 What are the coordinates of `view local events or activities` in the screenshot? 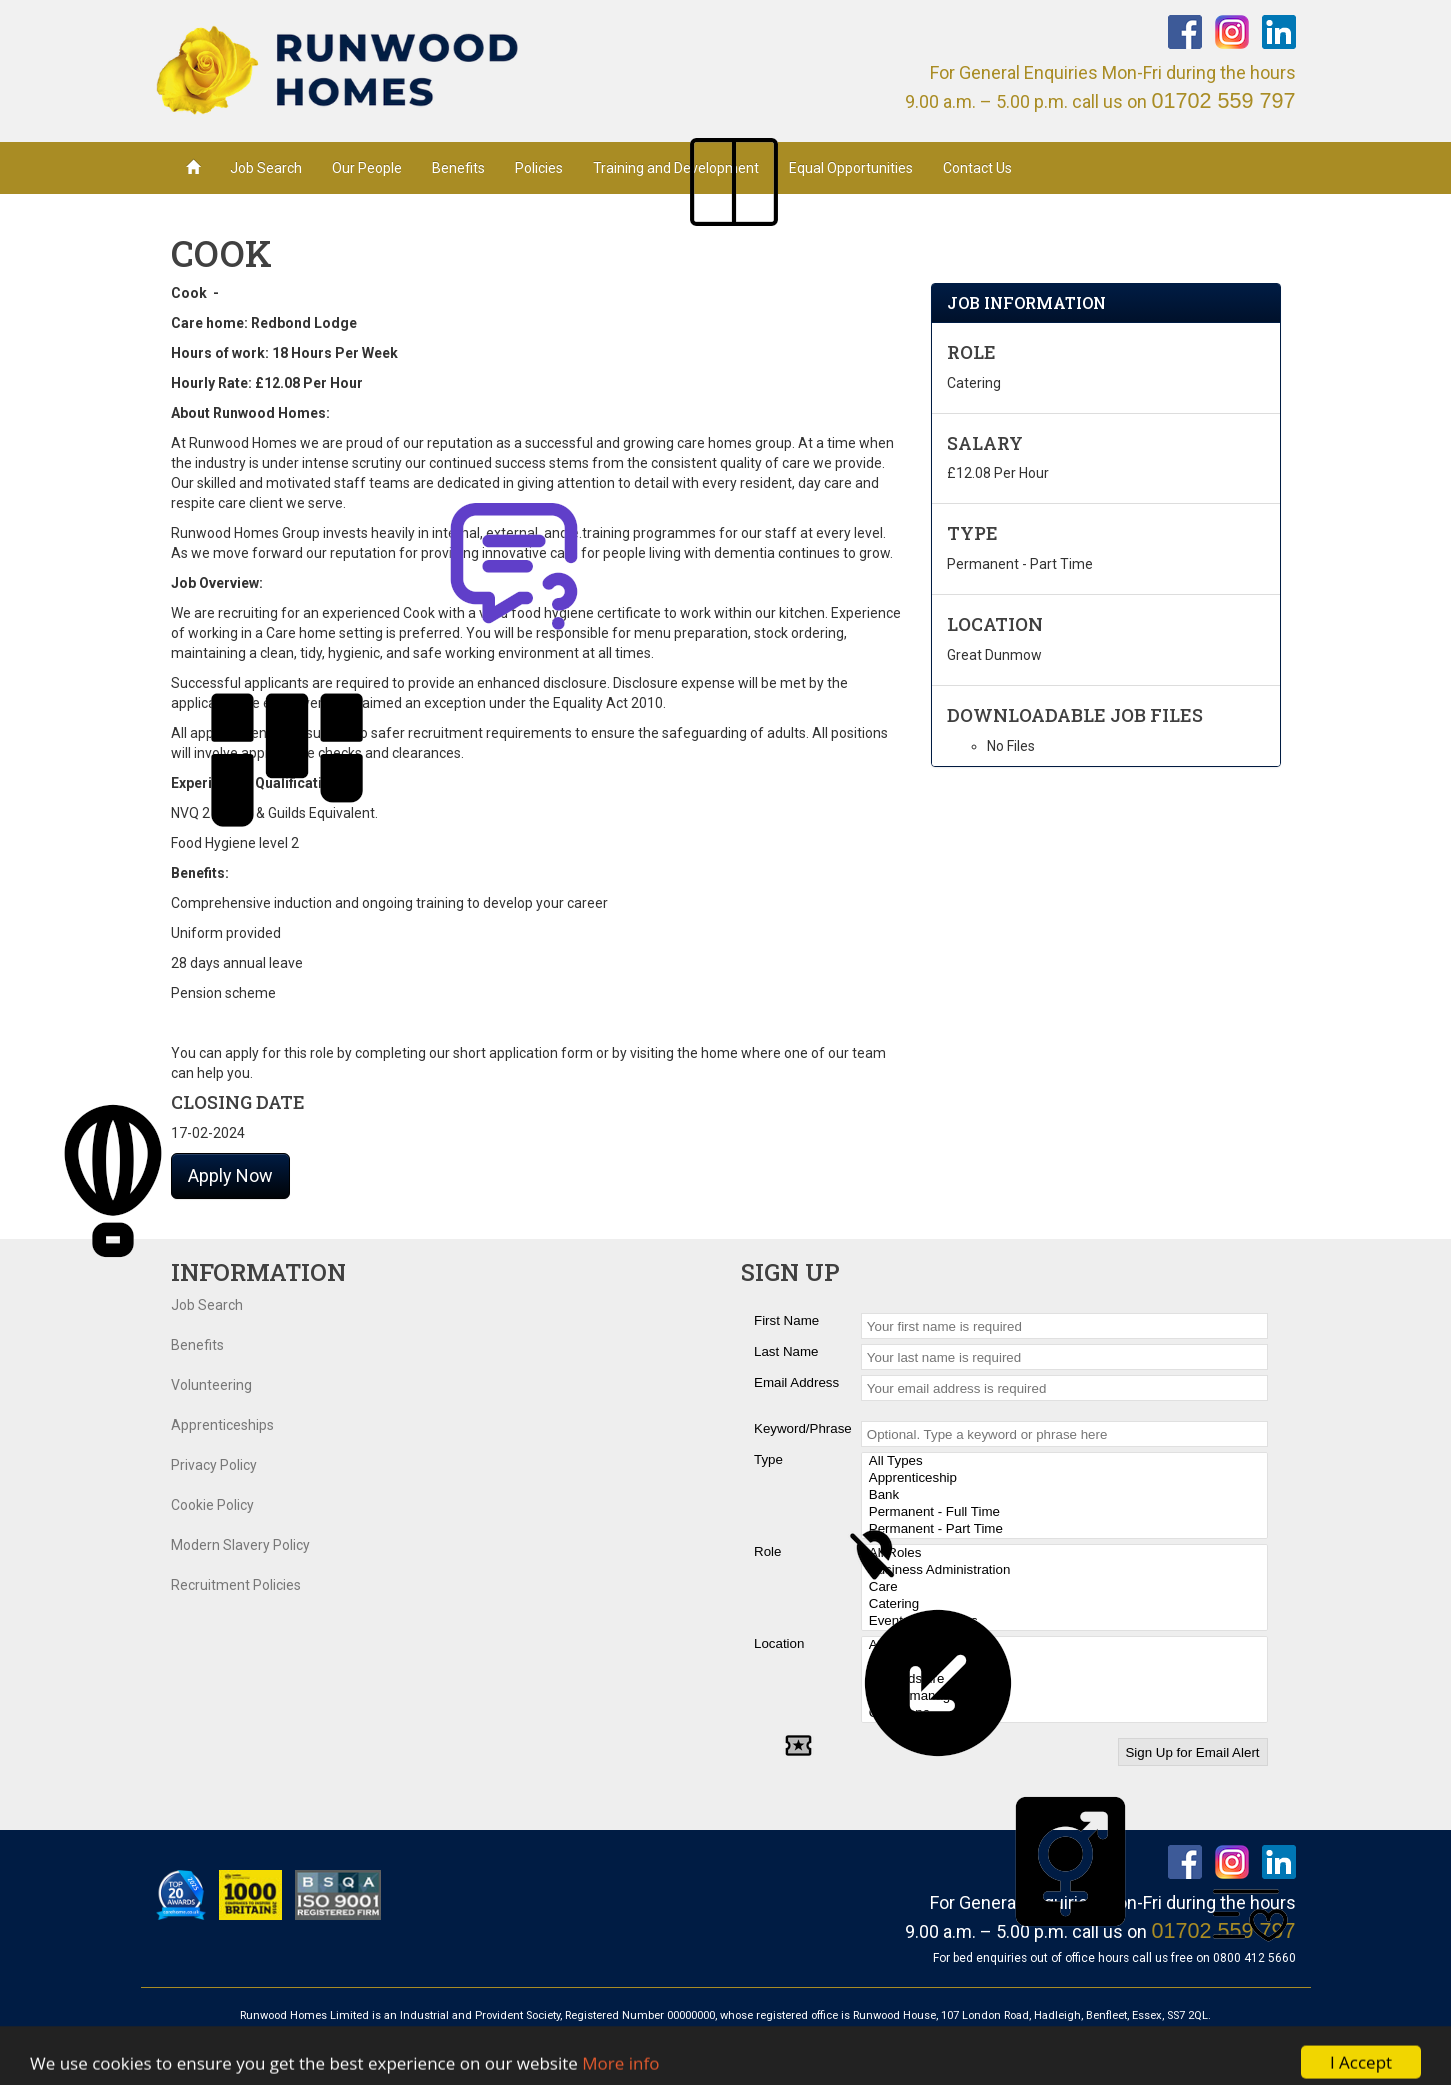 It's located at (798, 1745).